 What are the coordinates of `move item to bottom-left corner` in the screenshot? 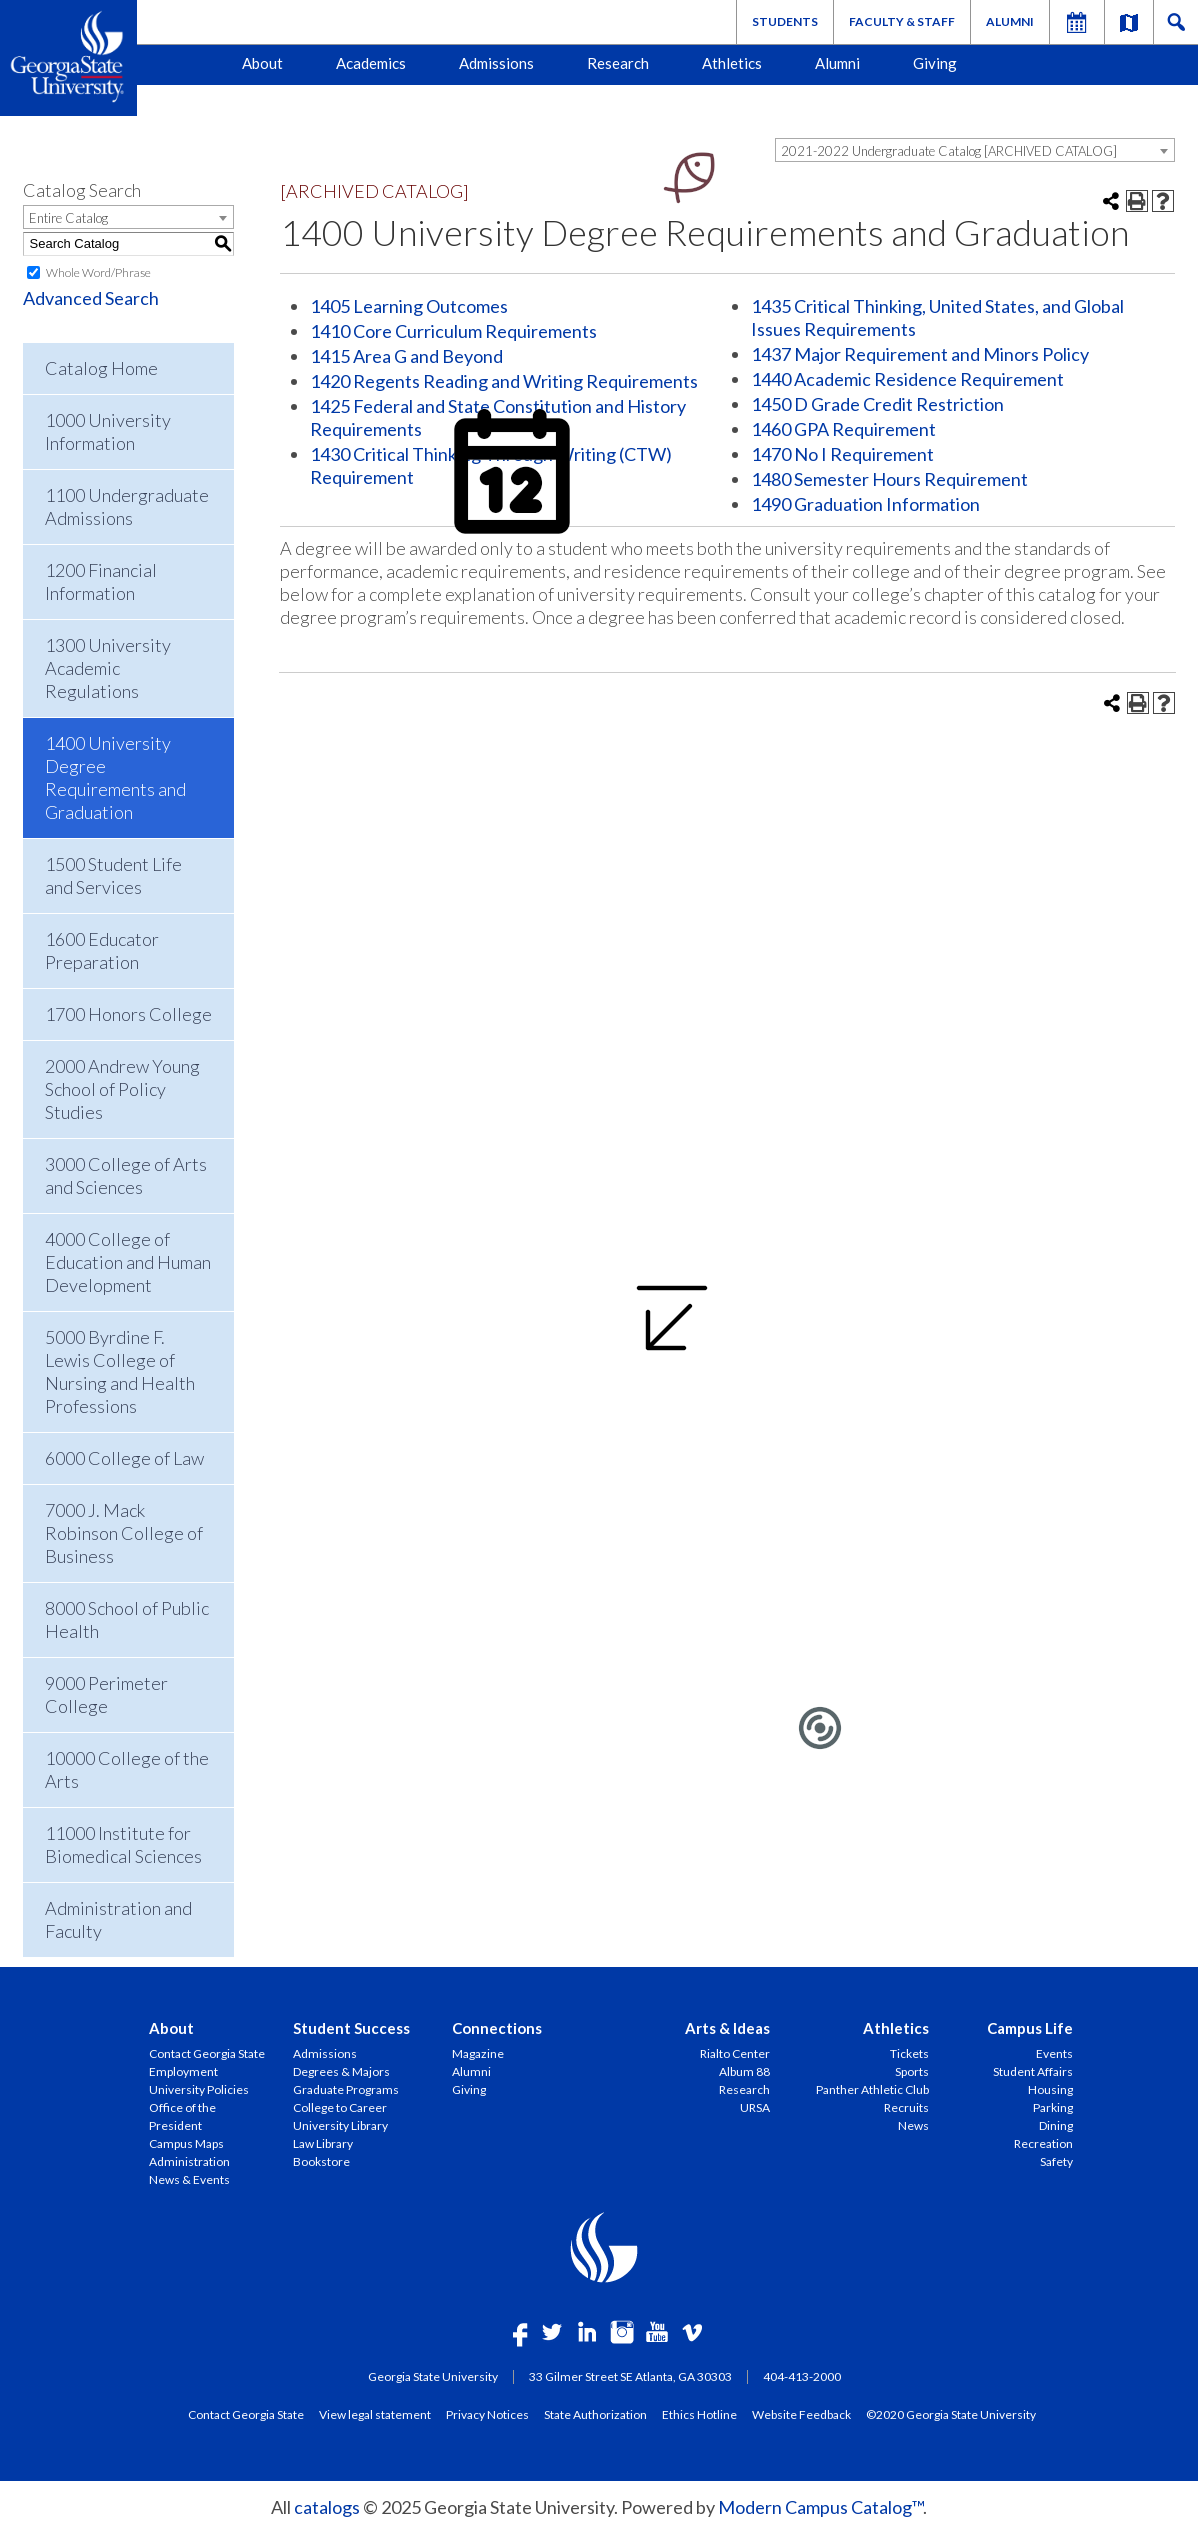 It's located at (669, 1318).